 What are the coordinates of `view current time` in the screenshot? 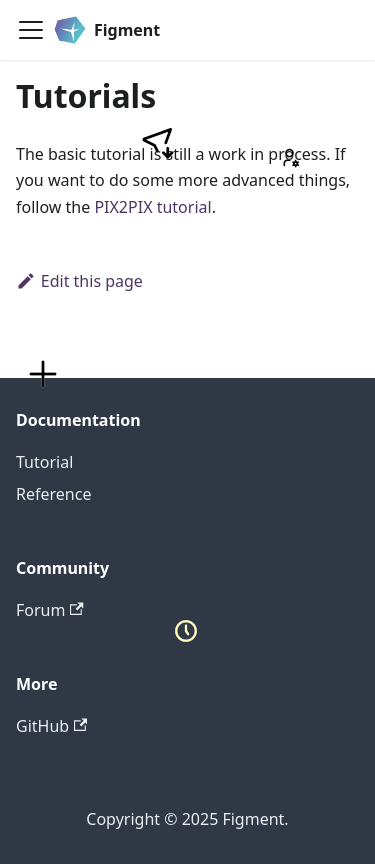 It's located at (186, 631).